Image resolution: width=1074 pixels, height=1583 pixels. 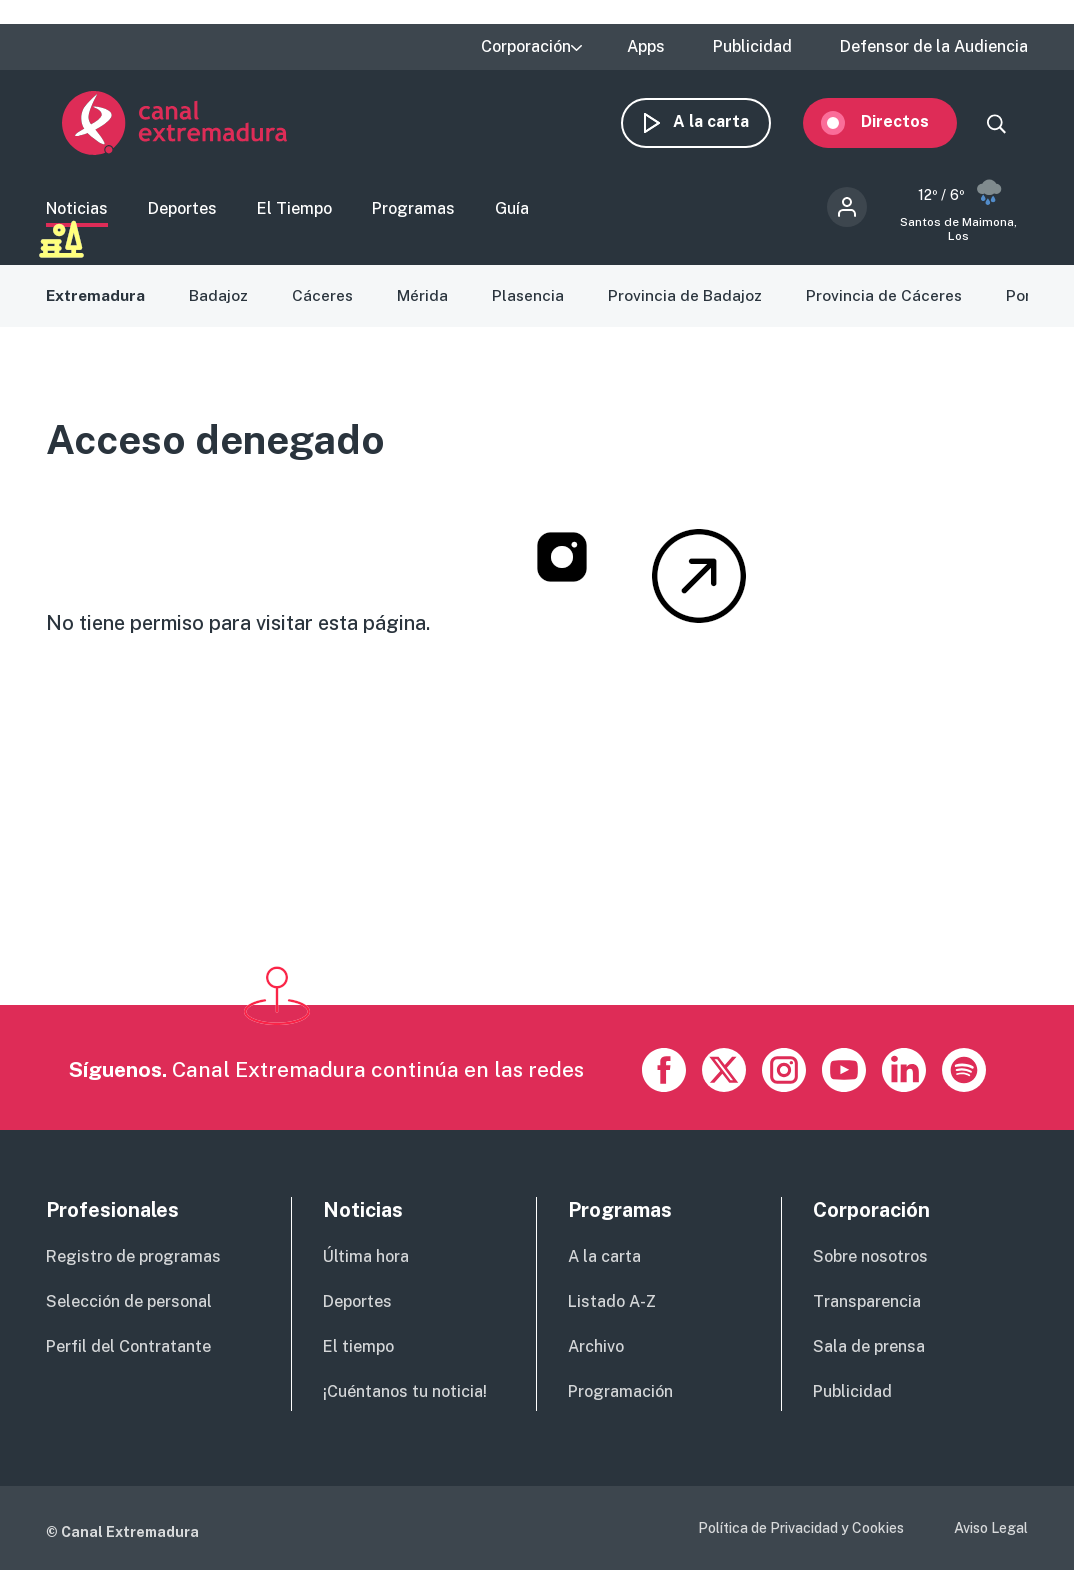 What do you see at coordinates (61, 241) in the screenshot?
I see `view nearby parks or green spaces` at bounding box center [61, 241].